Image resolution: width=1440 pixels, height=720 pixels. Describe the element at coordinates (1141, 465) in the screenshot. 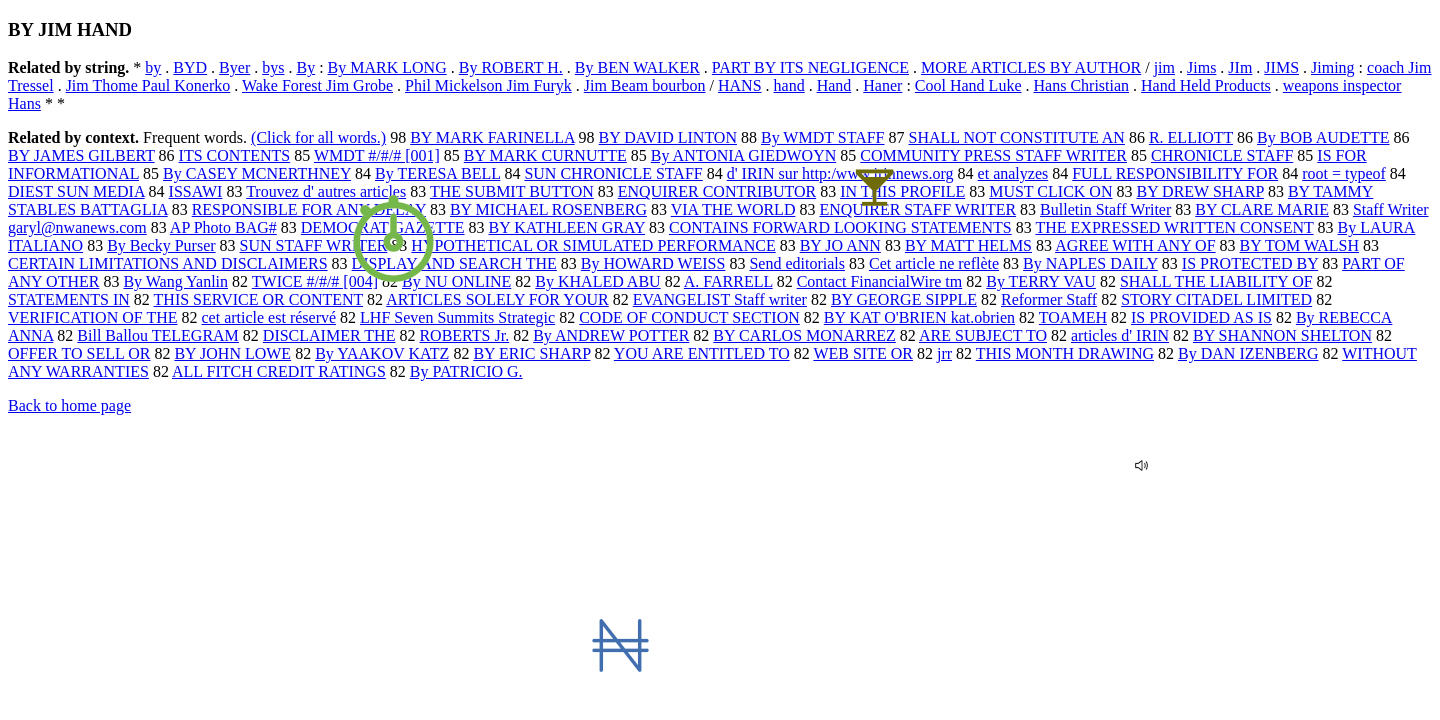

I see `adjust audio volume to medium level` at that location.